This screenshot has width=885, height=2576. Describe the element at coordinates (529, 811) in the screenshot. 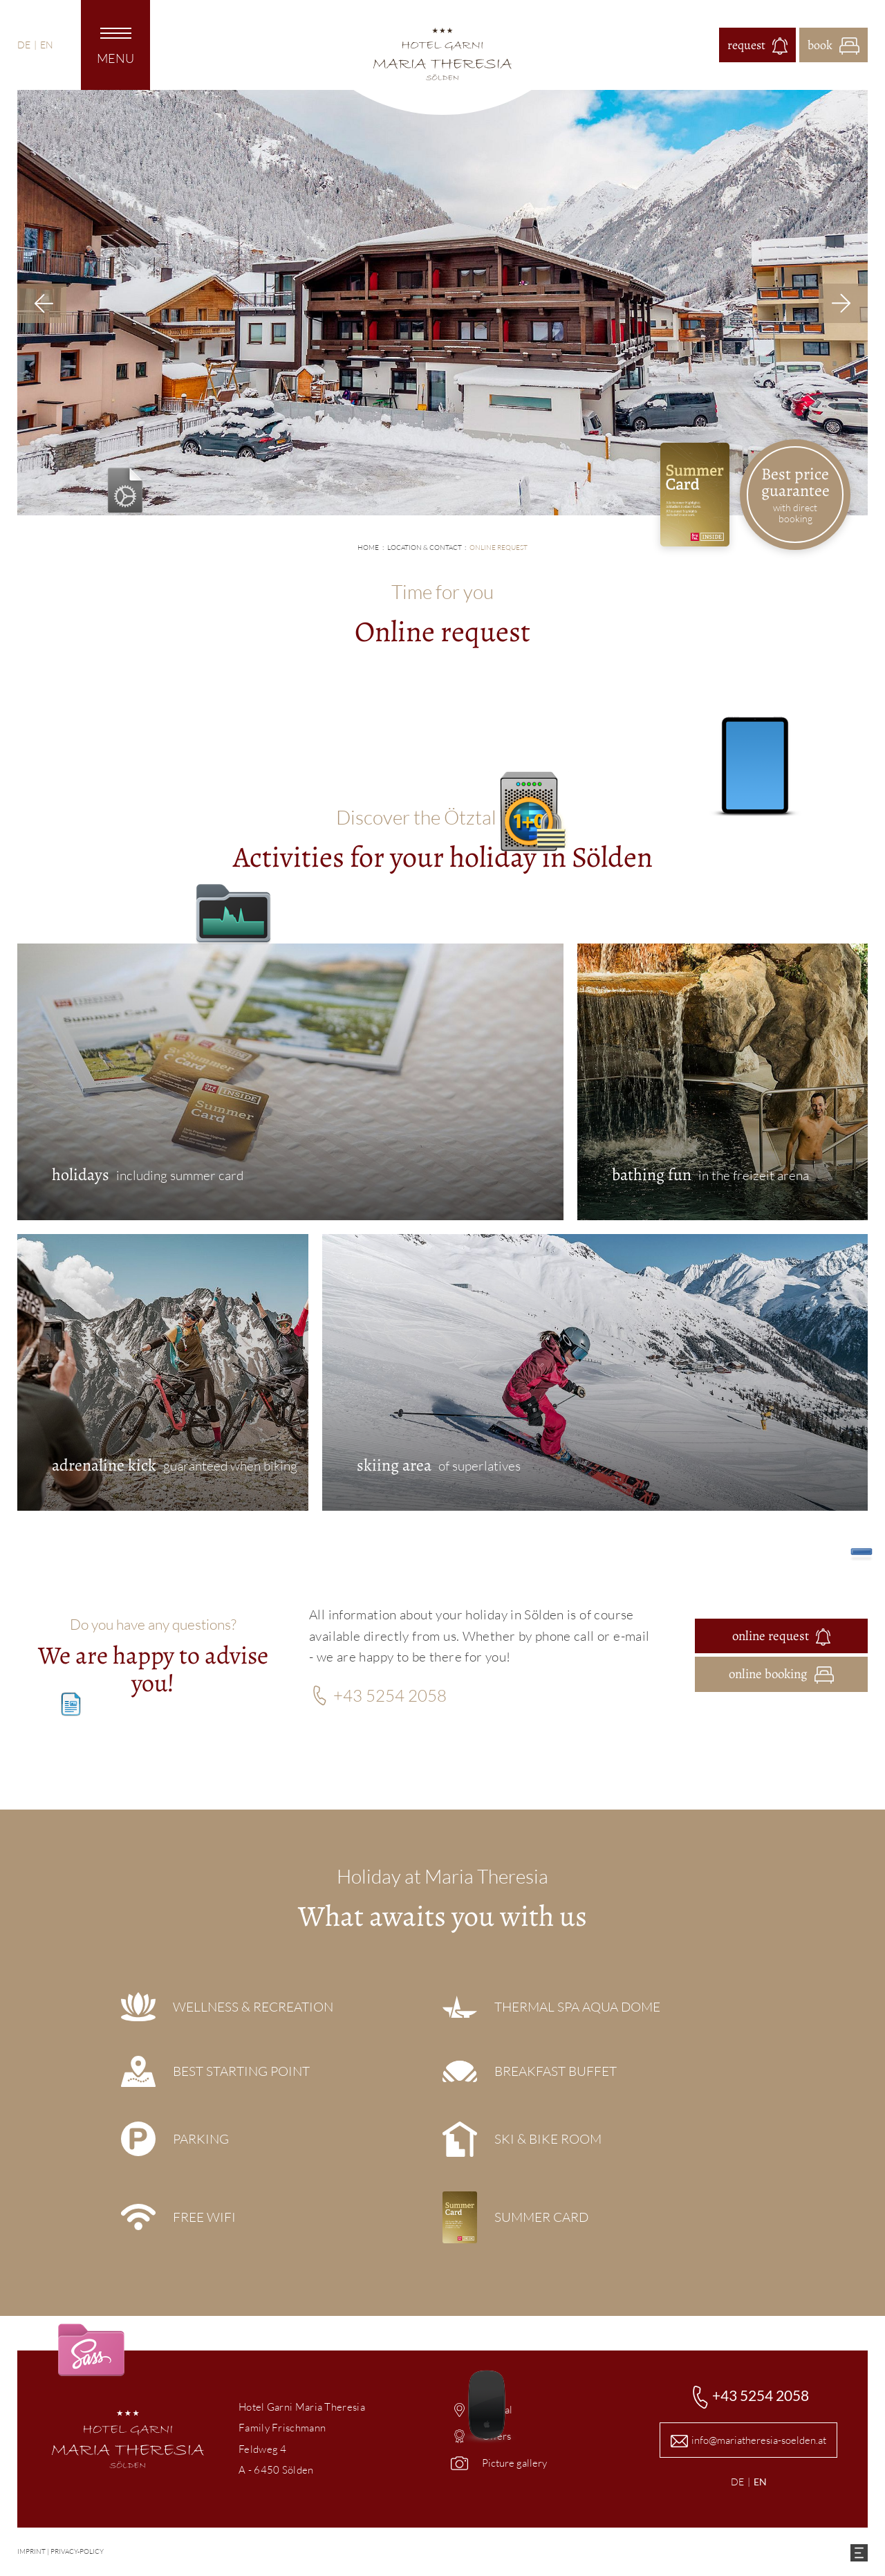

I see `locked RAID 10 storage array` at that location.